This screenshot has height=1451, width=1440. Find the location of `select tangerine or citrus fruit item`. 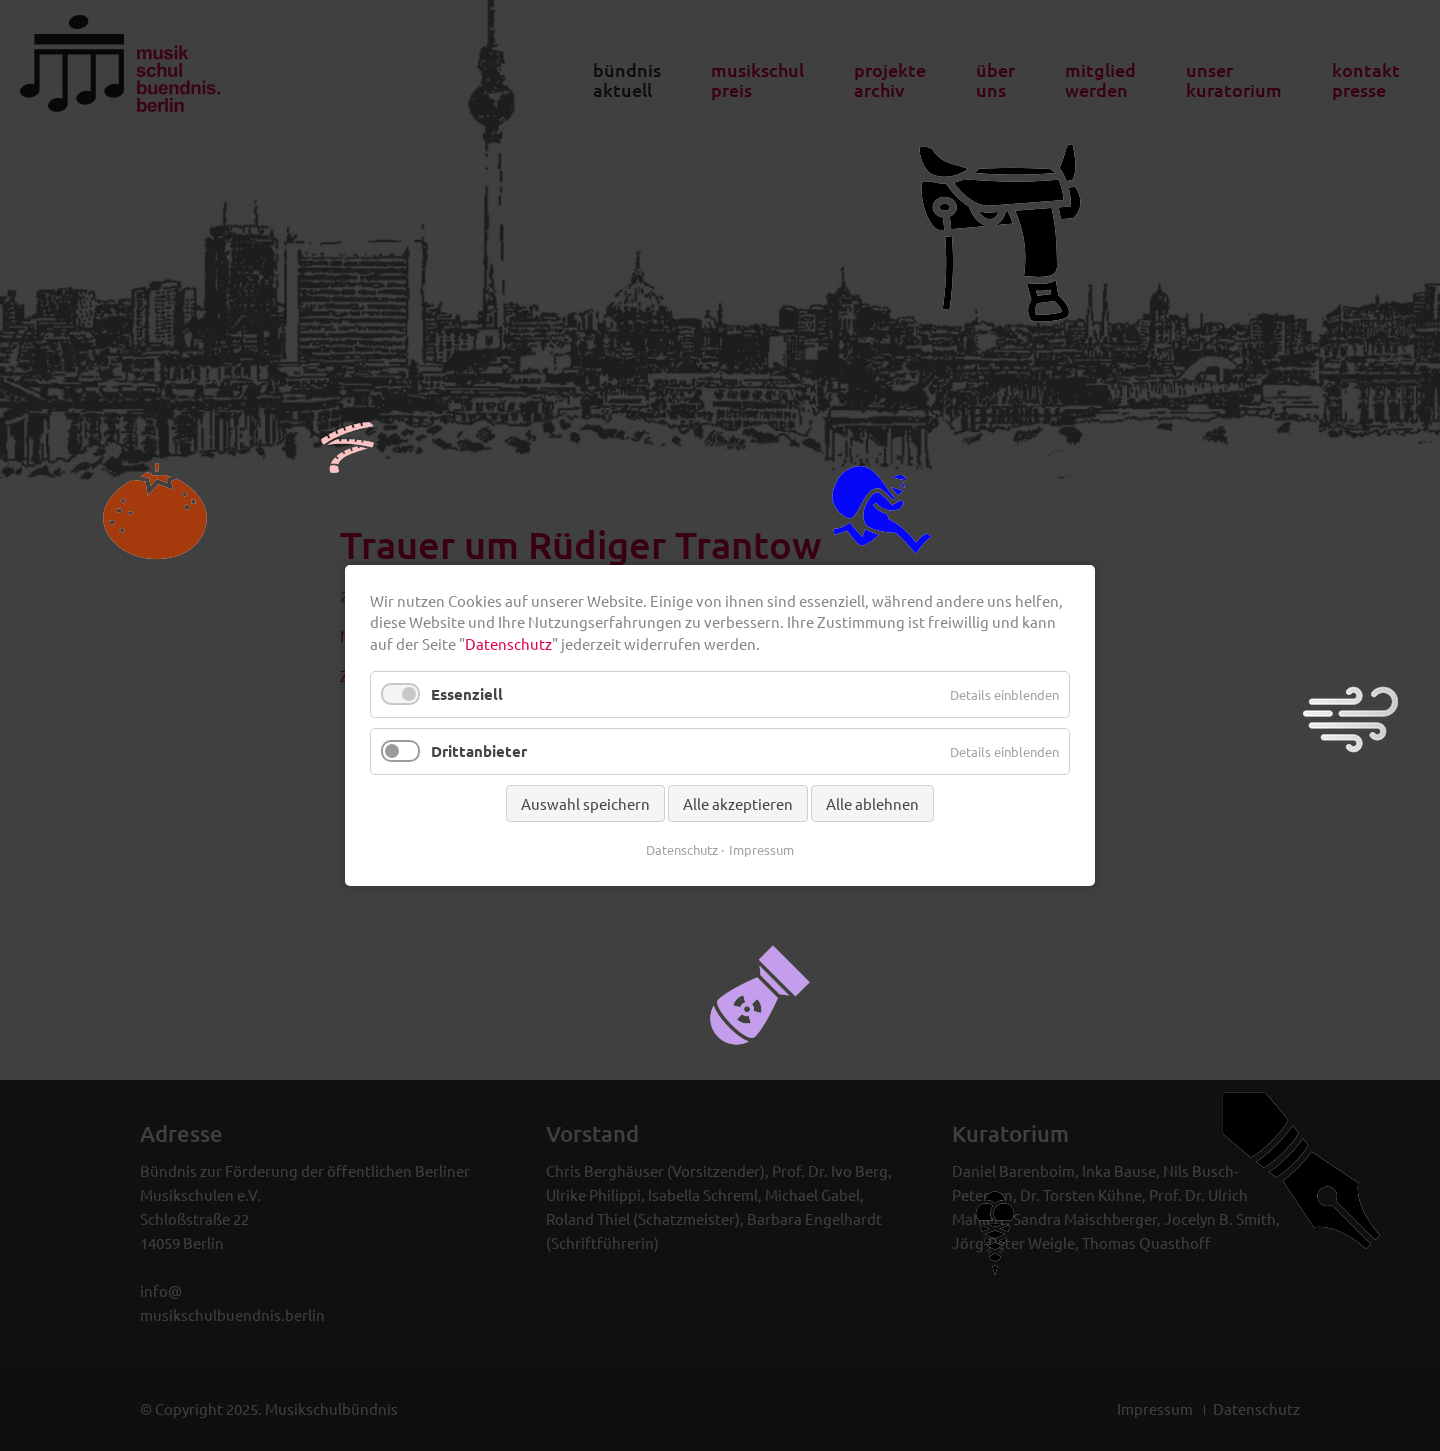

select tangerine or citrus fruit item is located at coordinates (155, 511).